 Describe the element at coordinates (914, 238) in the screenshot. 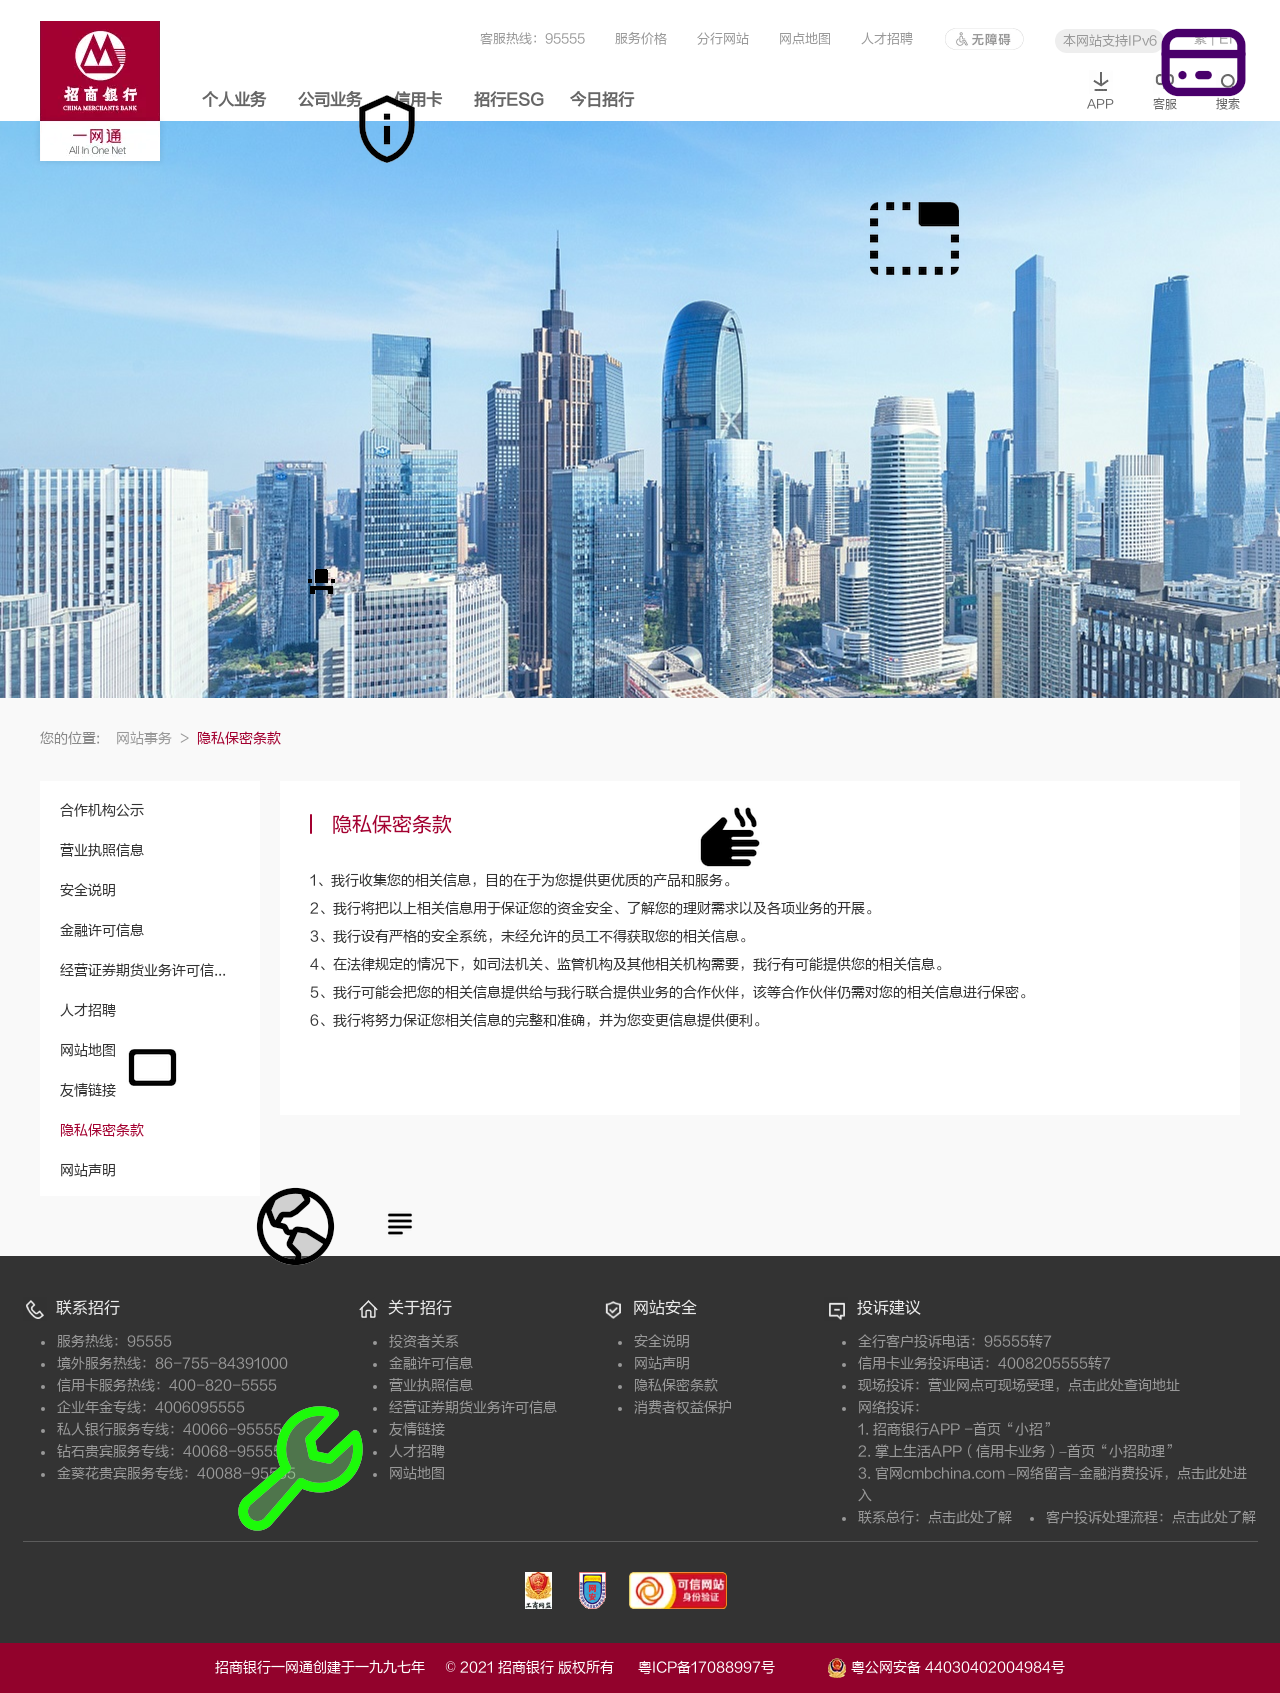

I see `an inactive or background browser tab` at that location.